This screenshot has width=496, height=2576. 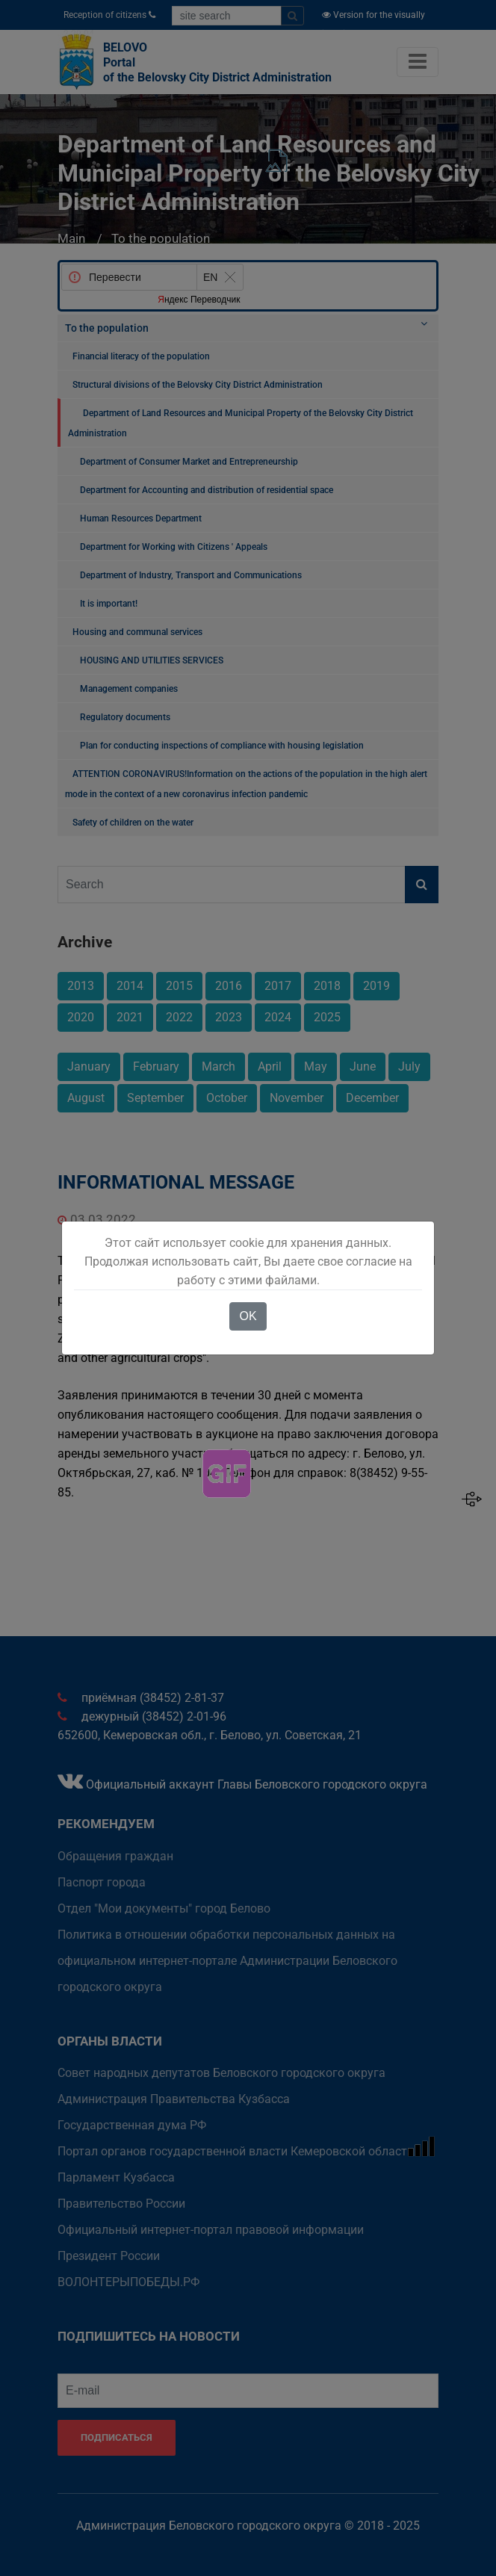 What do you see at coordinates (421, 2146) in the screenshot?
I see `indicates cellular network signal strength` at bounding box center [421, 2146].